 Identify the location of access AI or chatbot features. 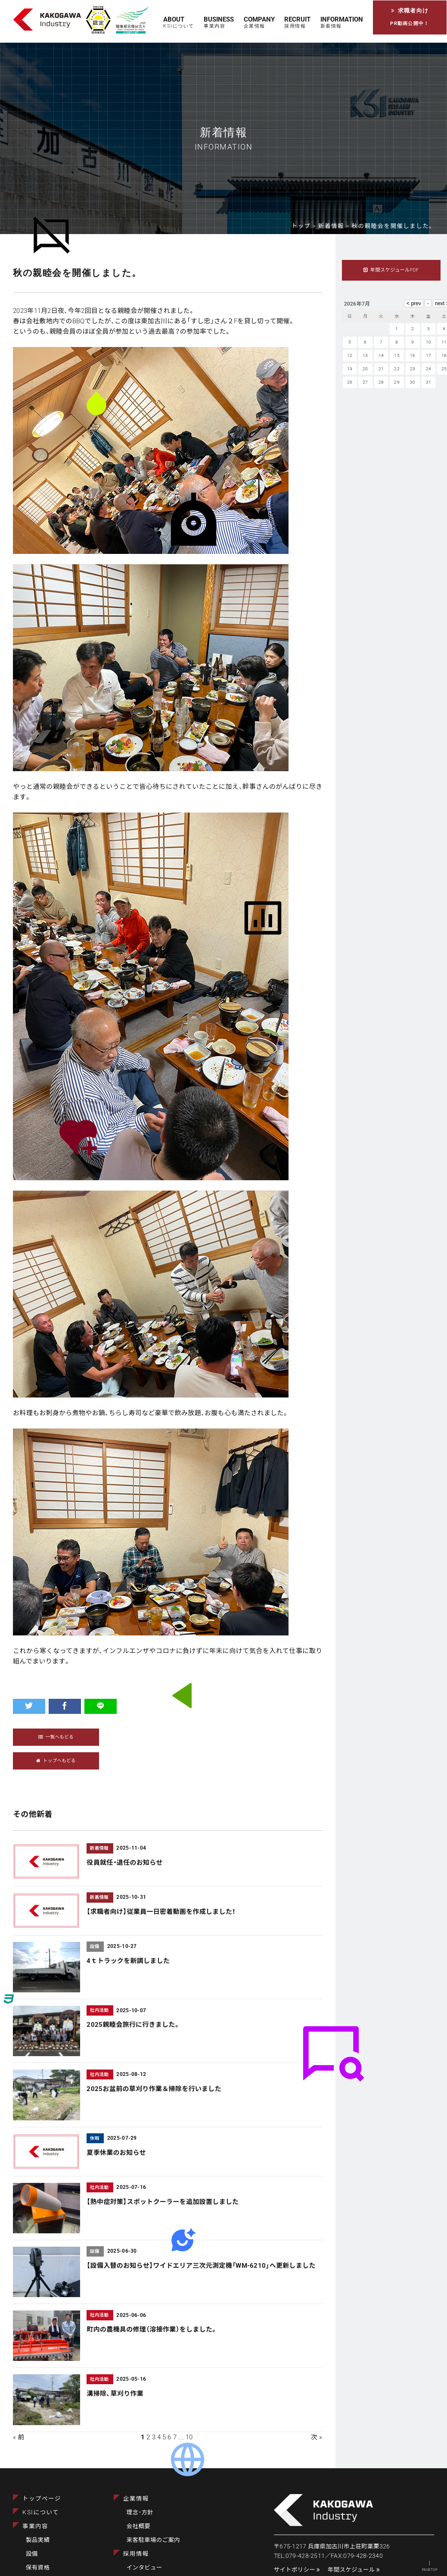
(193, 520).